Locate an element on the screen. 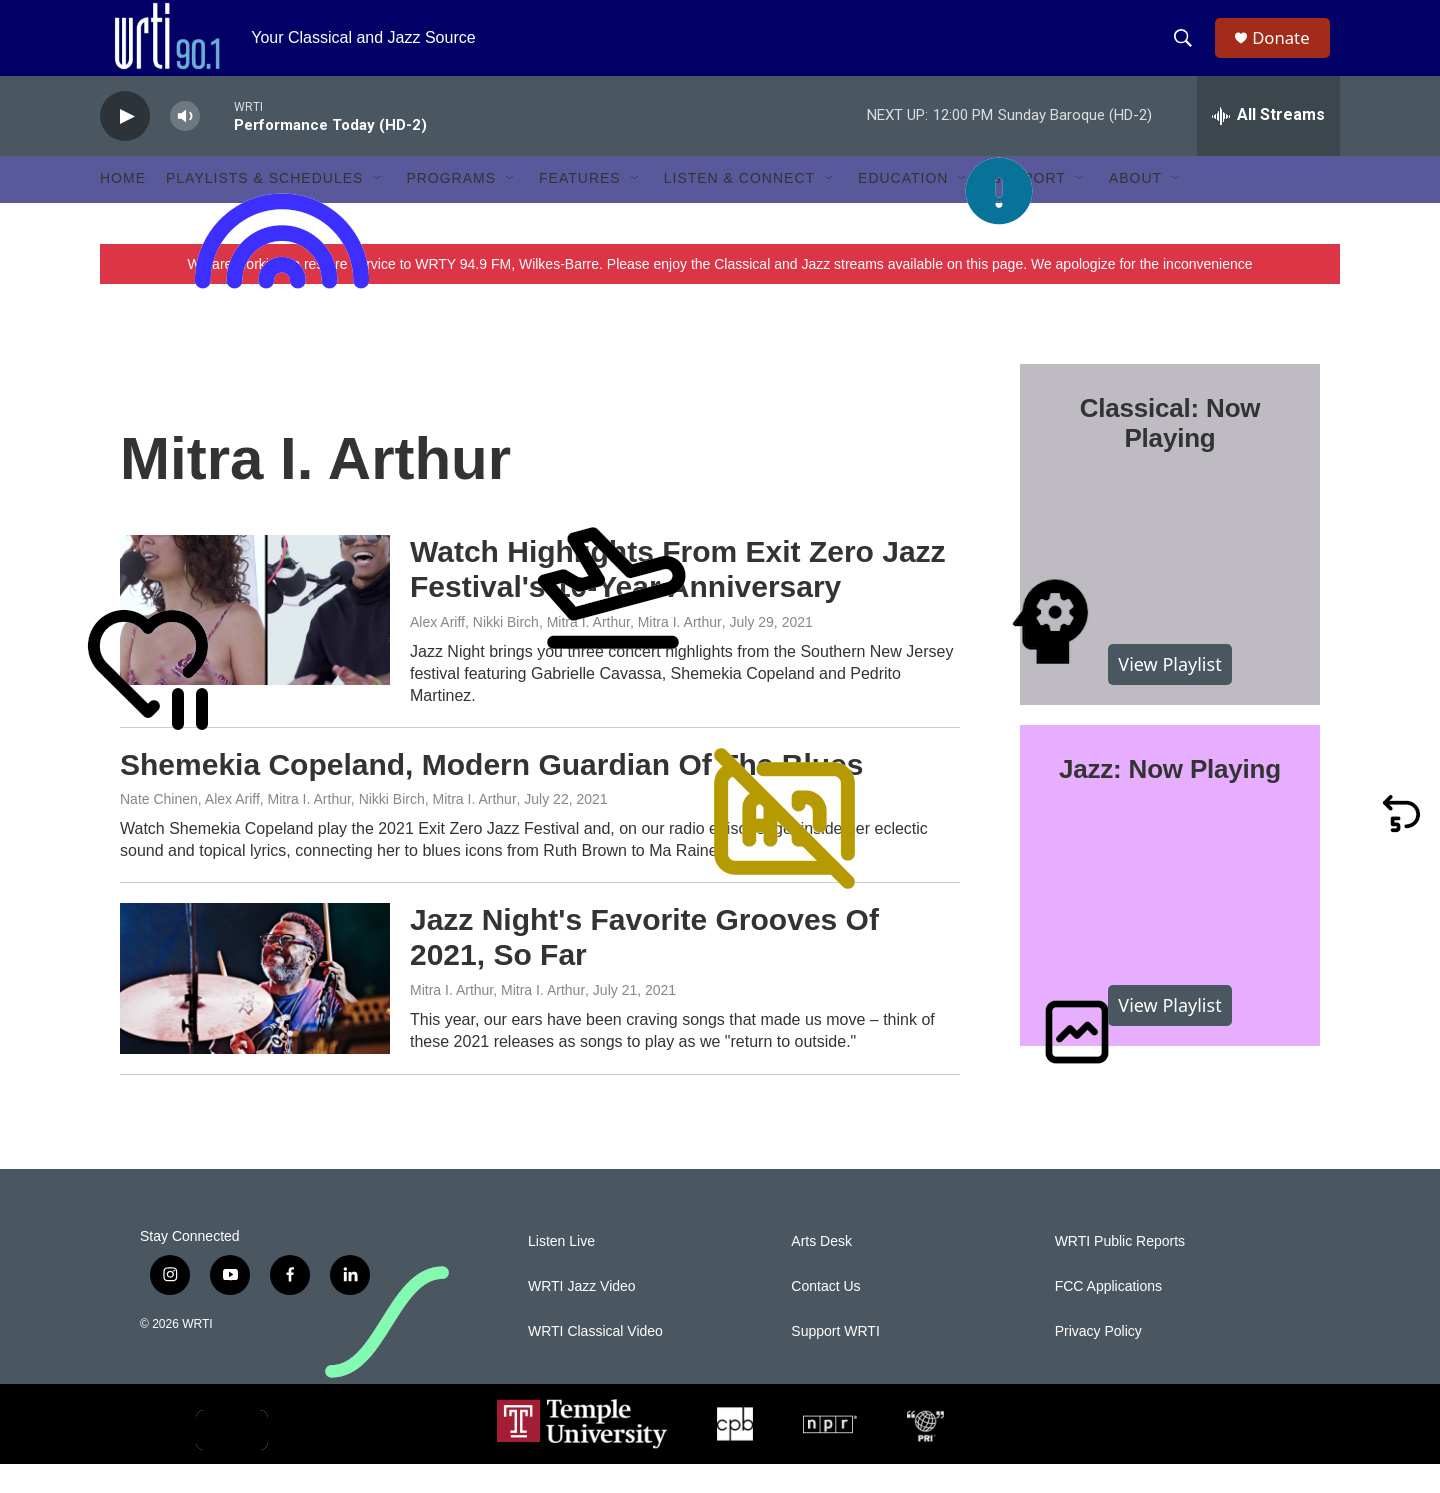 This screenshot has height=1493, width=1440. access mental health or psychology features is located at coordinates (1050, 621).